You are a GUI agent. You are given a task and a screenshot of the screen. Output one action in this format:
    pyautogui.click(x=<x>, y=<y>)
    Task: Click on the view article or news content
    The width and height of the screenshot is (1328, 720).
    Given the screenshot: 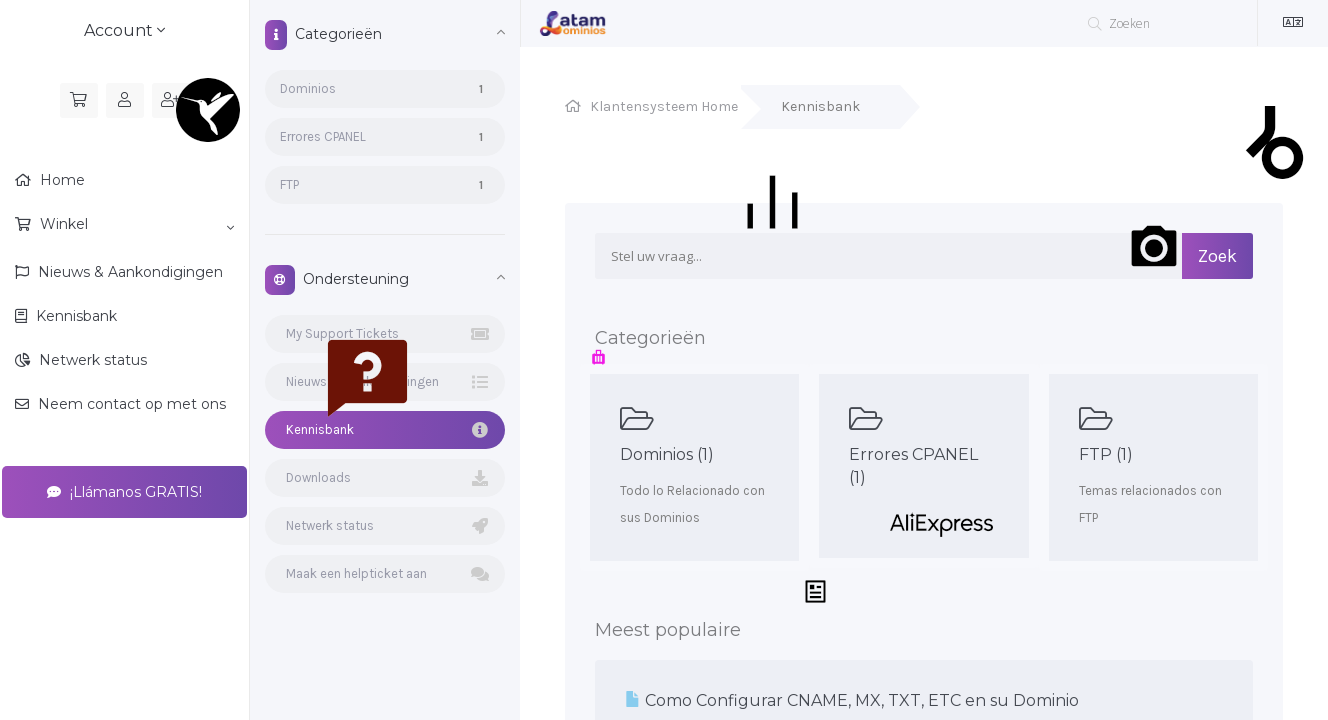 What is the action you would take?
    pyautogui.click(x=815, y=591)
    